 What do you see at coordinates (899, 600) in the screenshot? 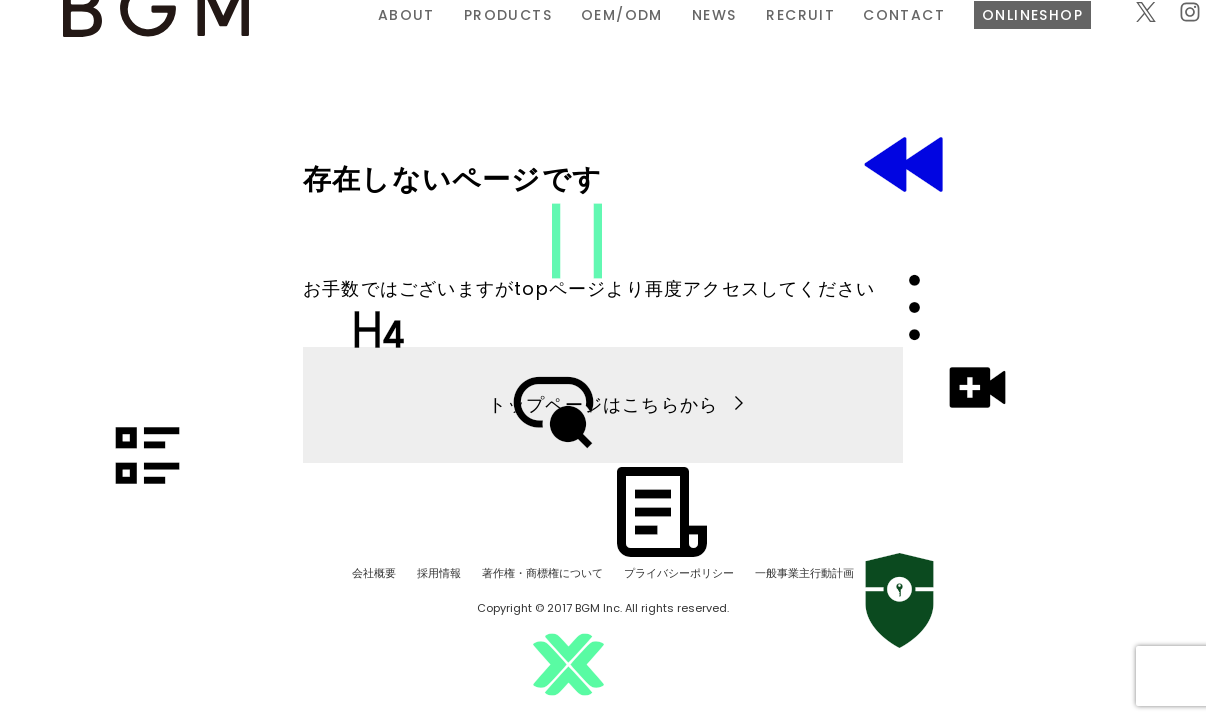
I see `spring security framework logo` at bounding box center [899, 600].